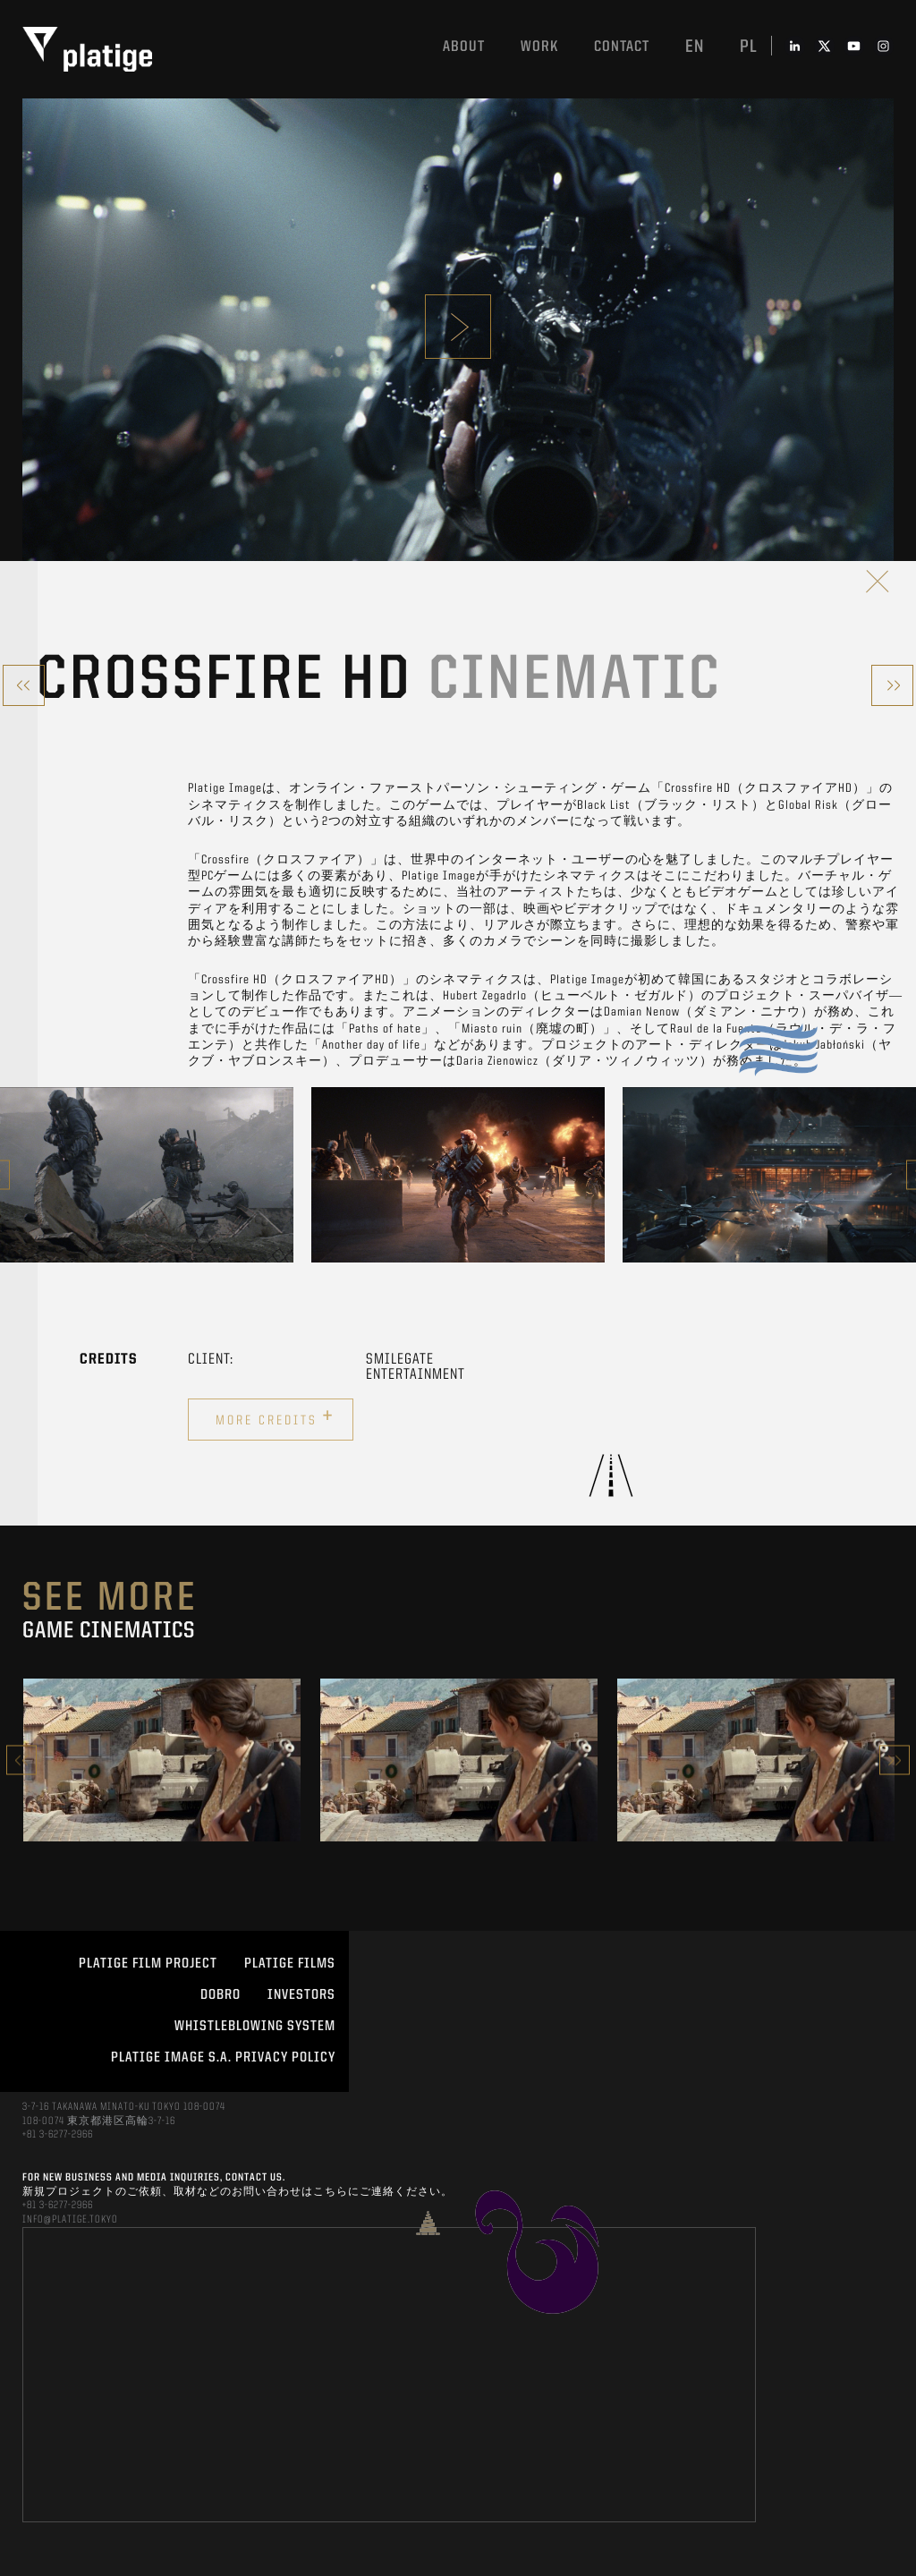 The image size is (916, 2576). I want to click on view directions or navigation options, so click(611, 1475).